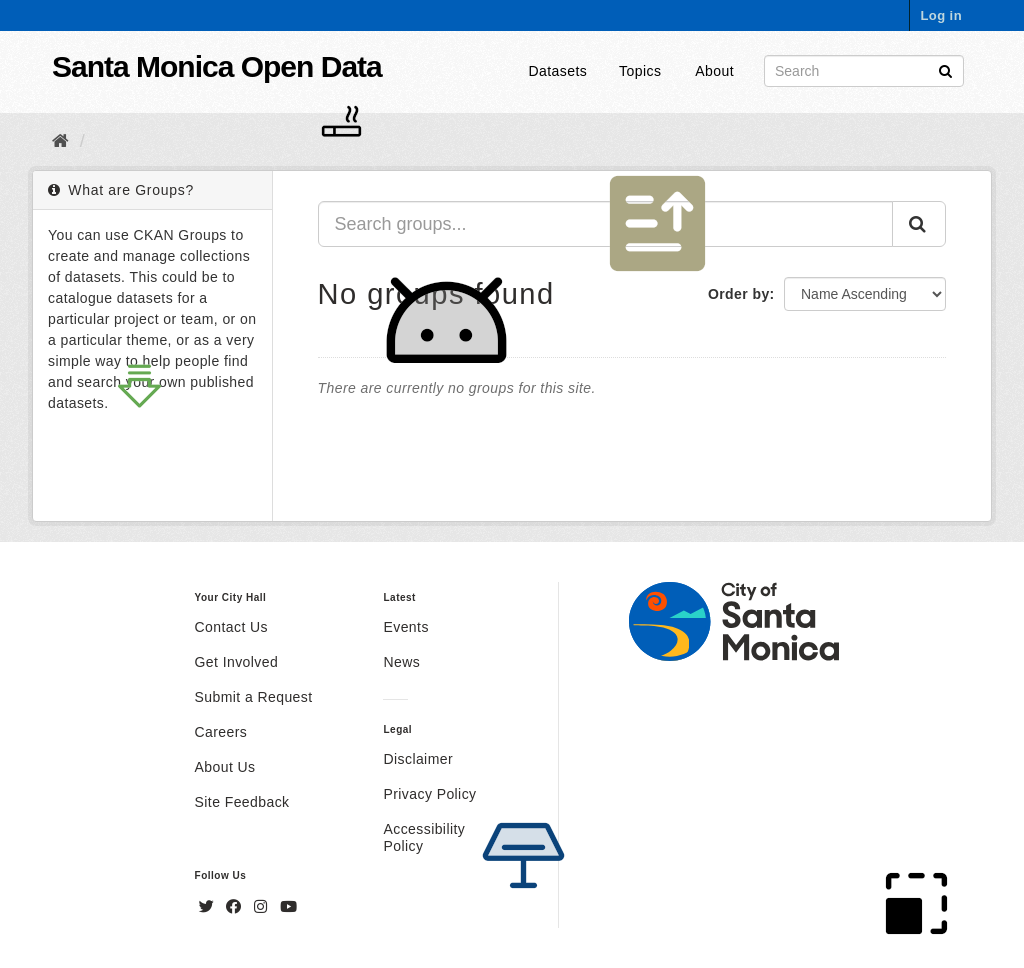  What do you see at coordinates (139, 384) in the screenshot?
I see `download file or content` at bounding box center [139, 384].